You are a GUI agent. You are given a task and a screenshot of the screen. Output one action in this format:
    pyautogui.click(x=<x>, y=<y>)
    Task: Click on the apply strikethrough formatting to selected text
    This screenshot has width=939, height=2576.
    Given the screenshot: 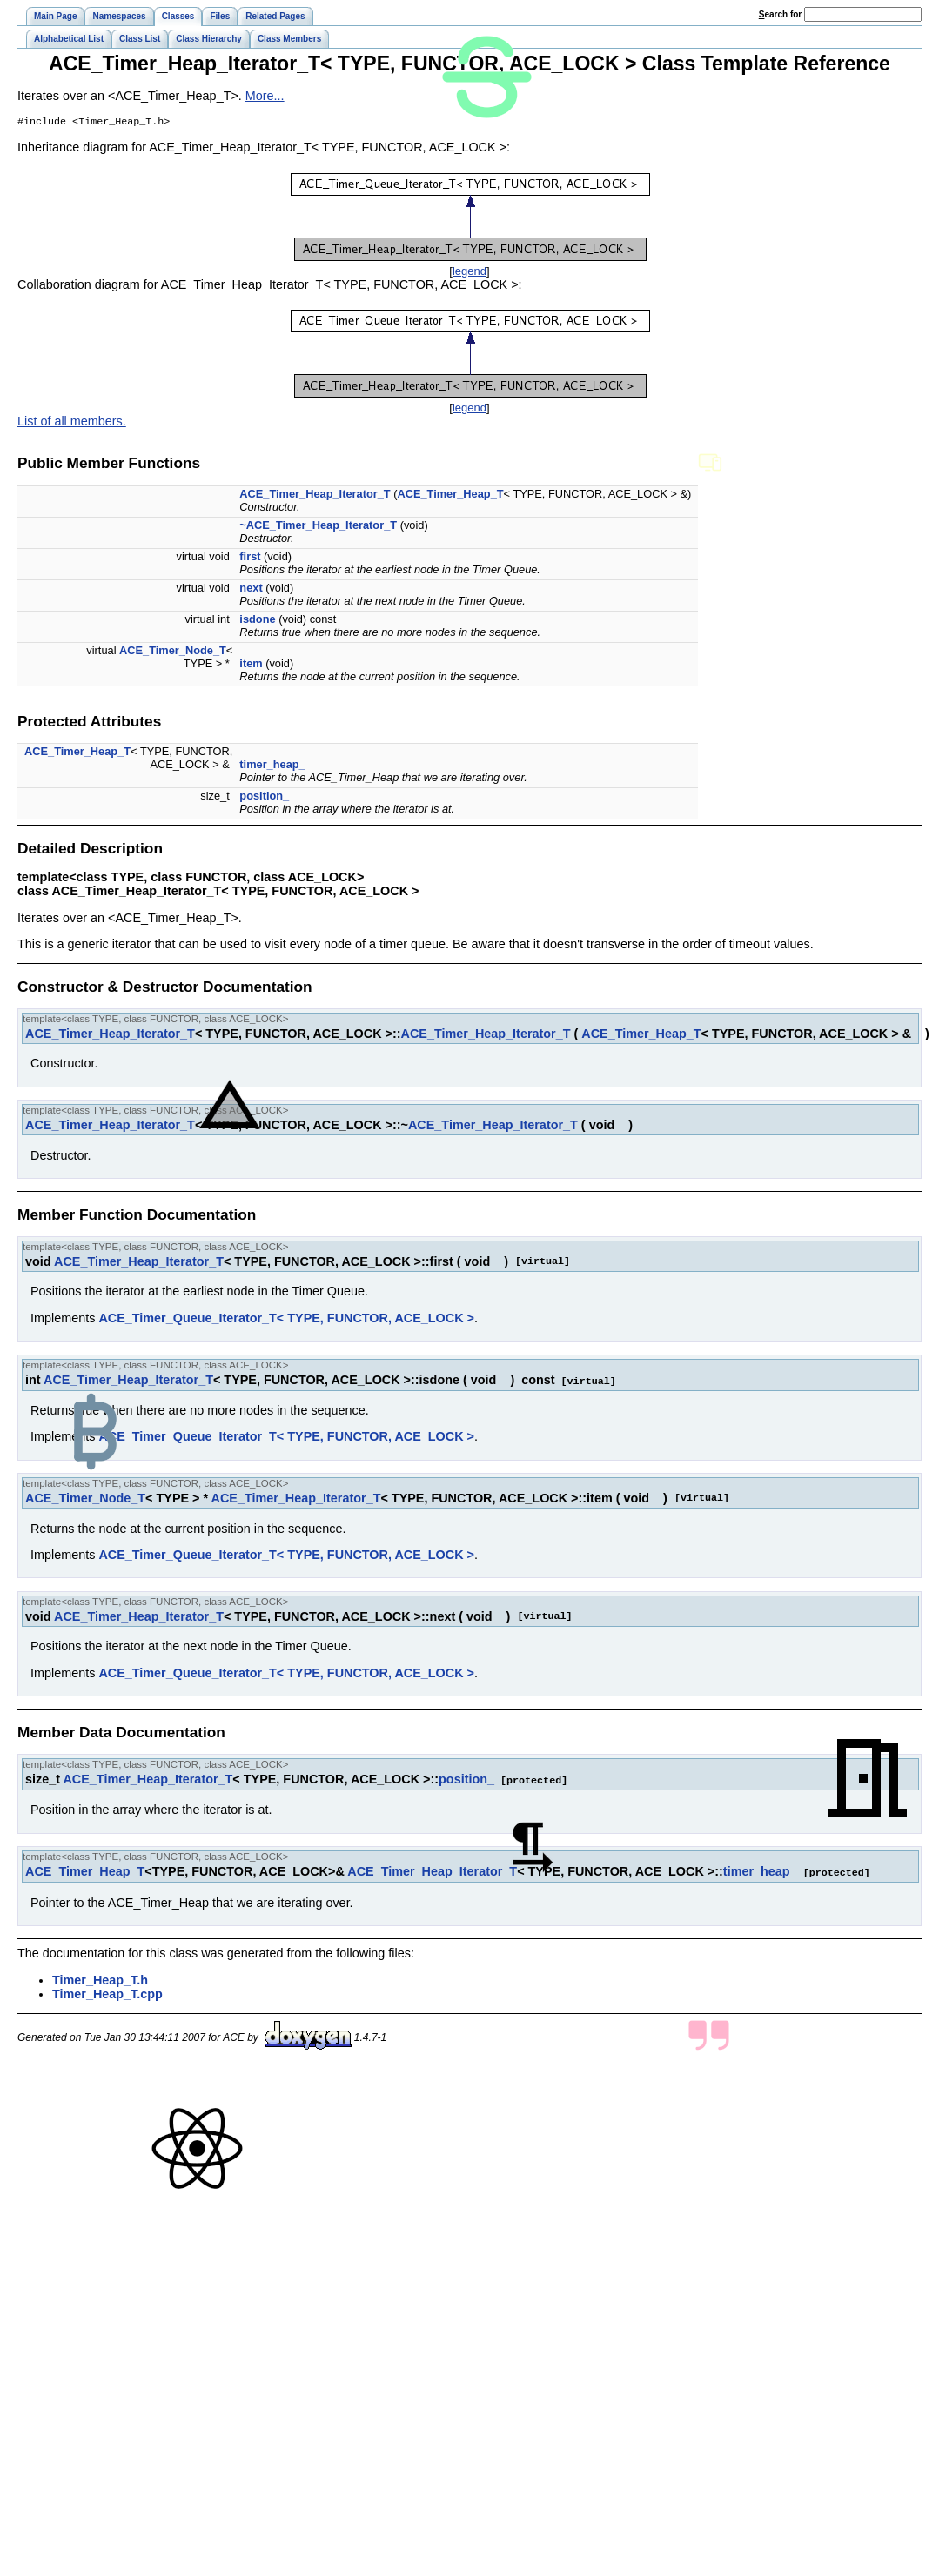 What is the action you would take?
    pyautogui.click(x=486, y=77)
    